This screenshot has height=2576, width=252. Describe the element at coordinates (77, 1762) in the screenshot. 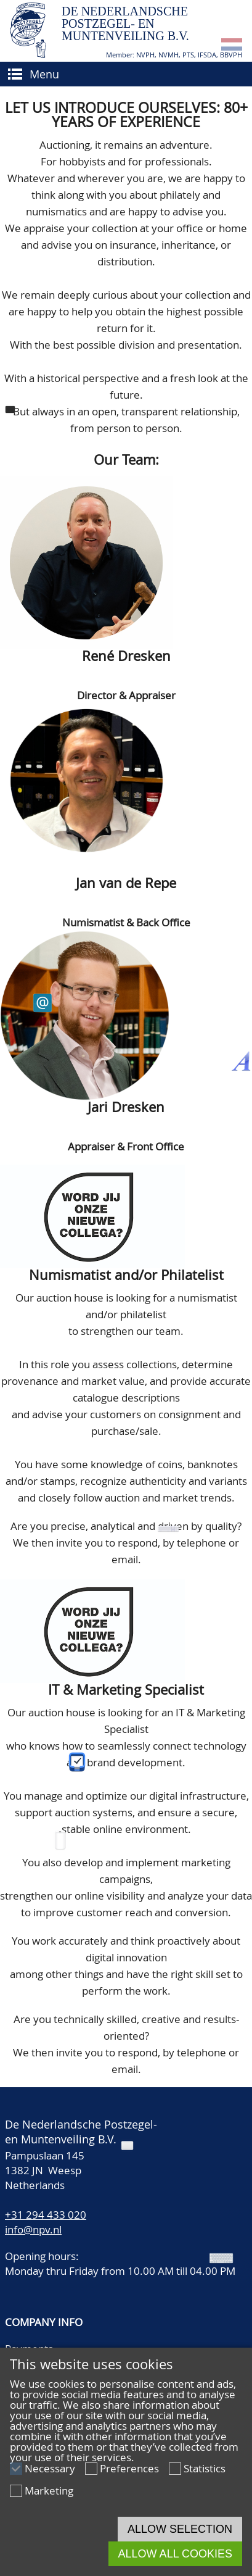

I see `open Things 3 task manager app` at that location.